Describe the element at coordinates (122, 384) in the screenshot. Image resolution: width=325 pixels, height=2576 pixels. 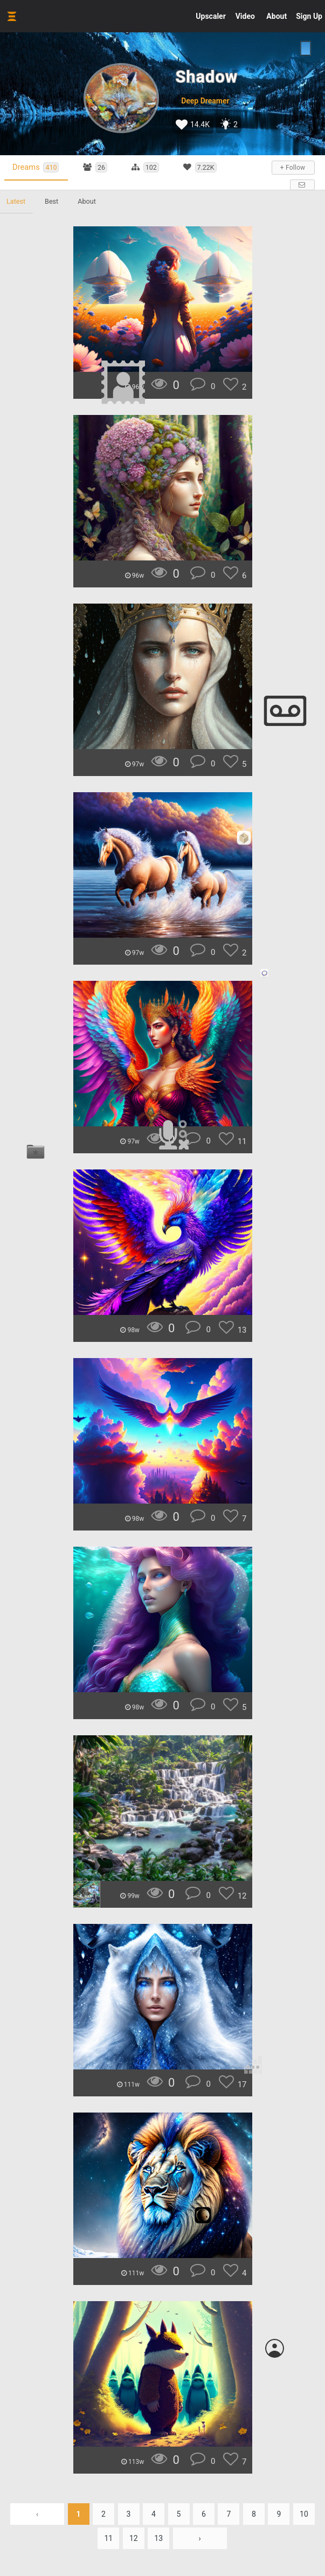
I see `send mail or compose a new message` at that location.